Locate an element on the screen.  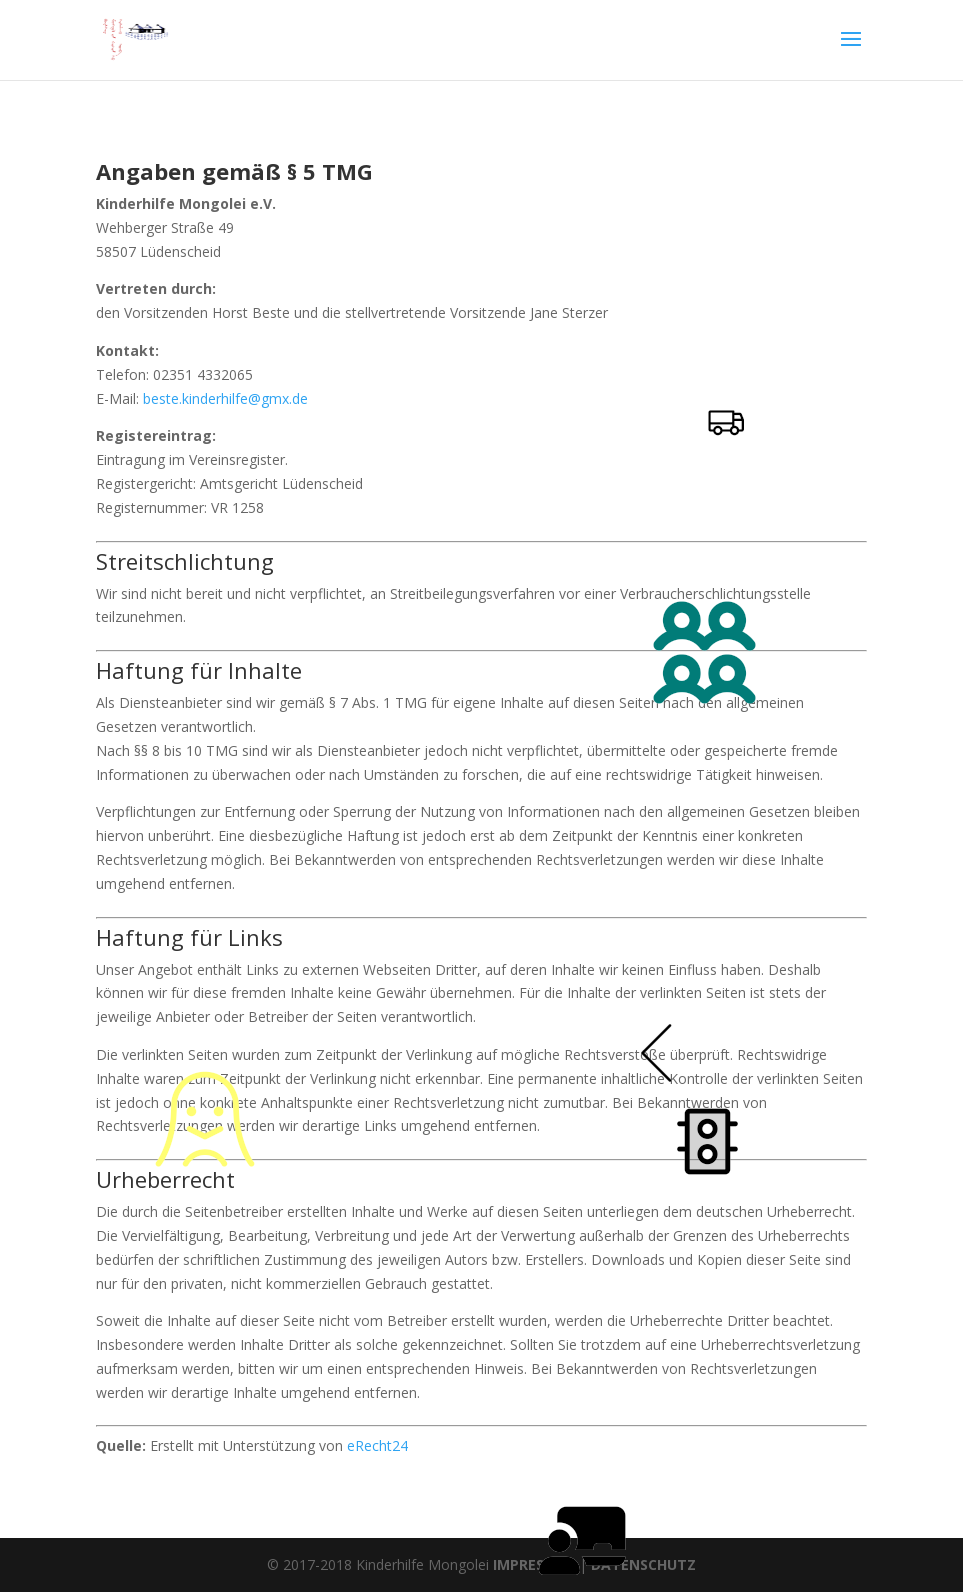
go back to the previous screen is located at coordinates (659, 1053).